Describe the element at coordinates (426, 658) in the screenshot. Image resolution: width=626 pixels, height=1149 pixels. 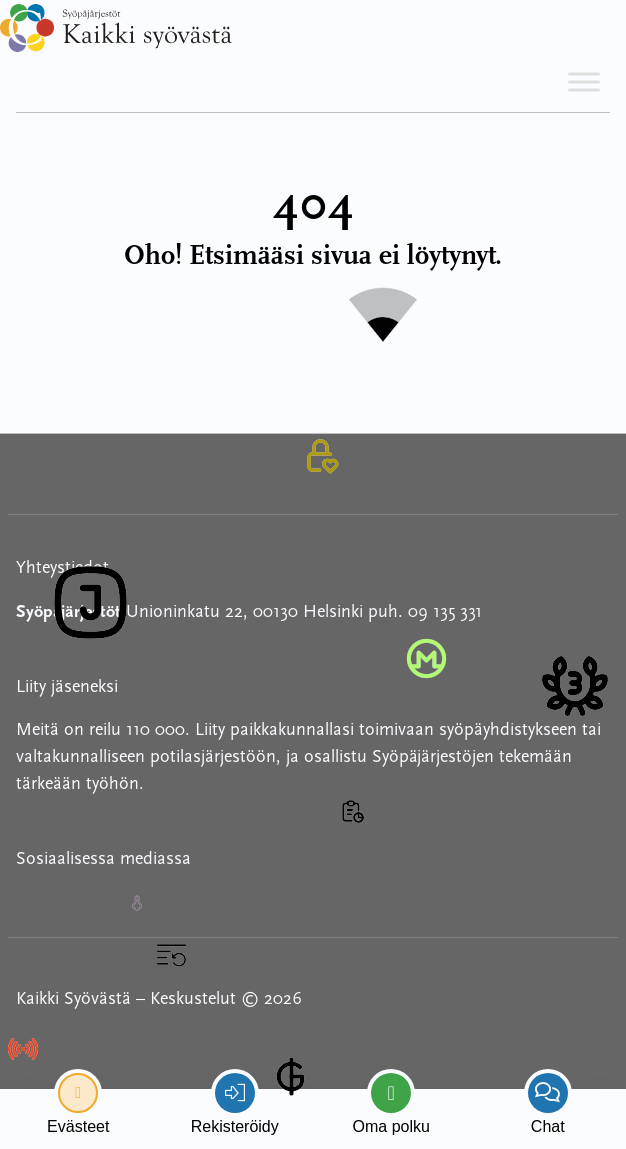
I see `view monero cryptocurrency balance` at that location.